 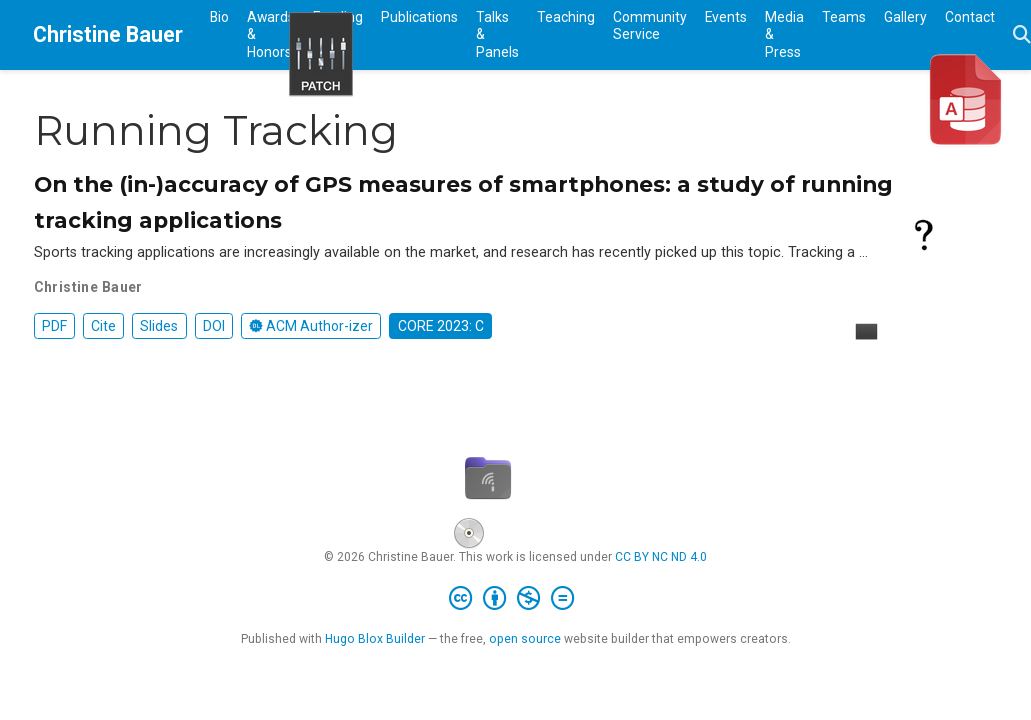 What do you see at coordinates (321, 56) in the screenshot?
I see `open patch settings in GarageBand` at bounding box center [321, 56].